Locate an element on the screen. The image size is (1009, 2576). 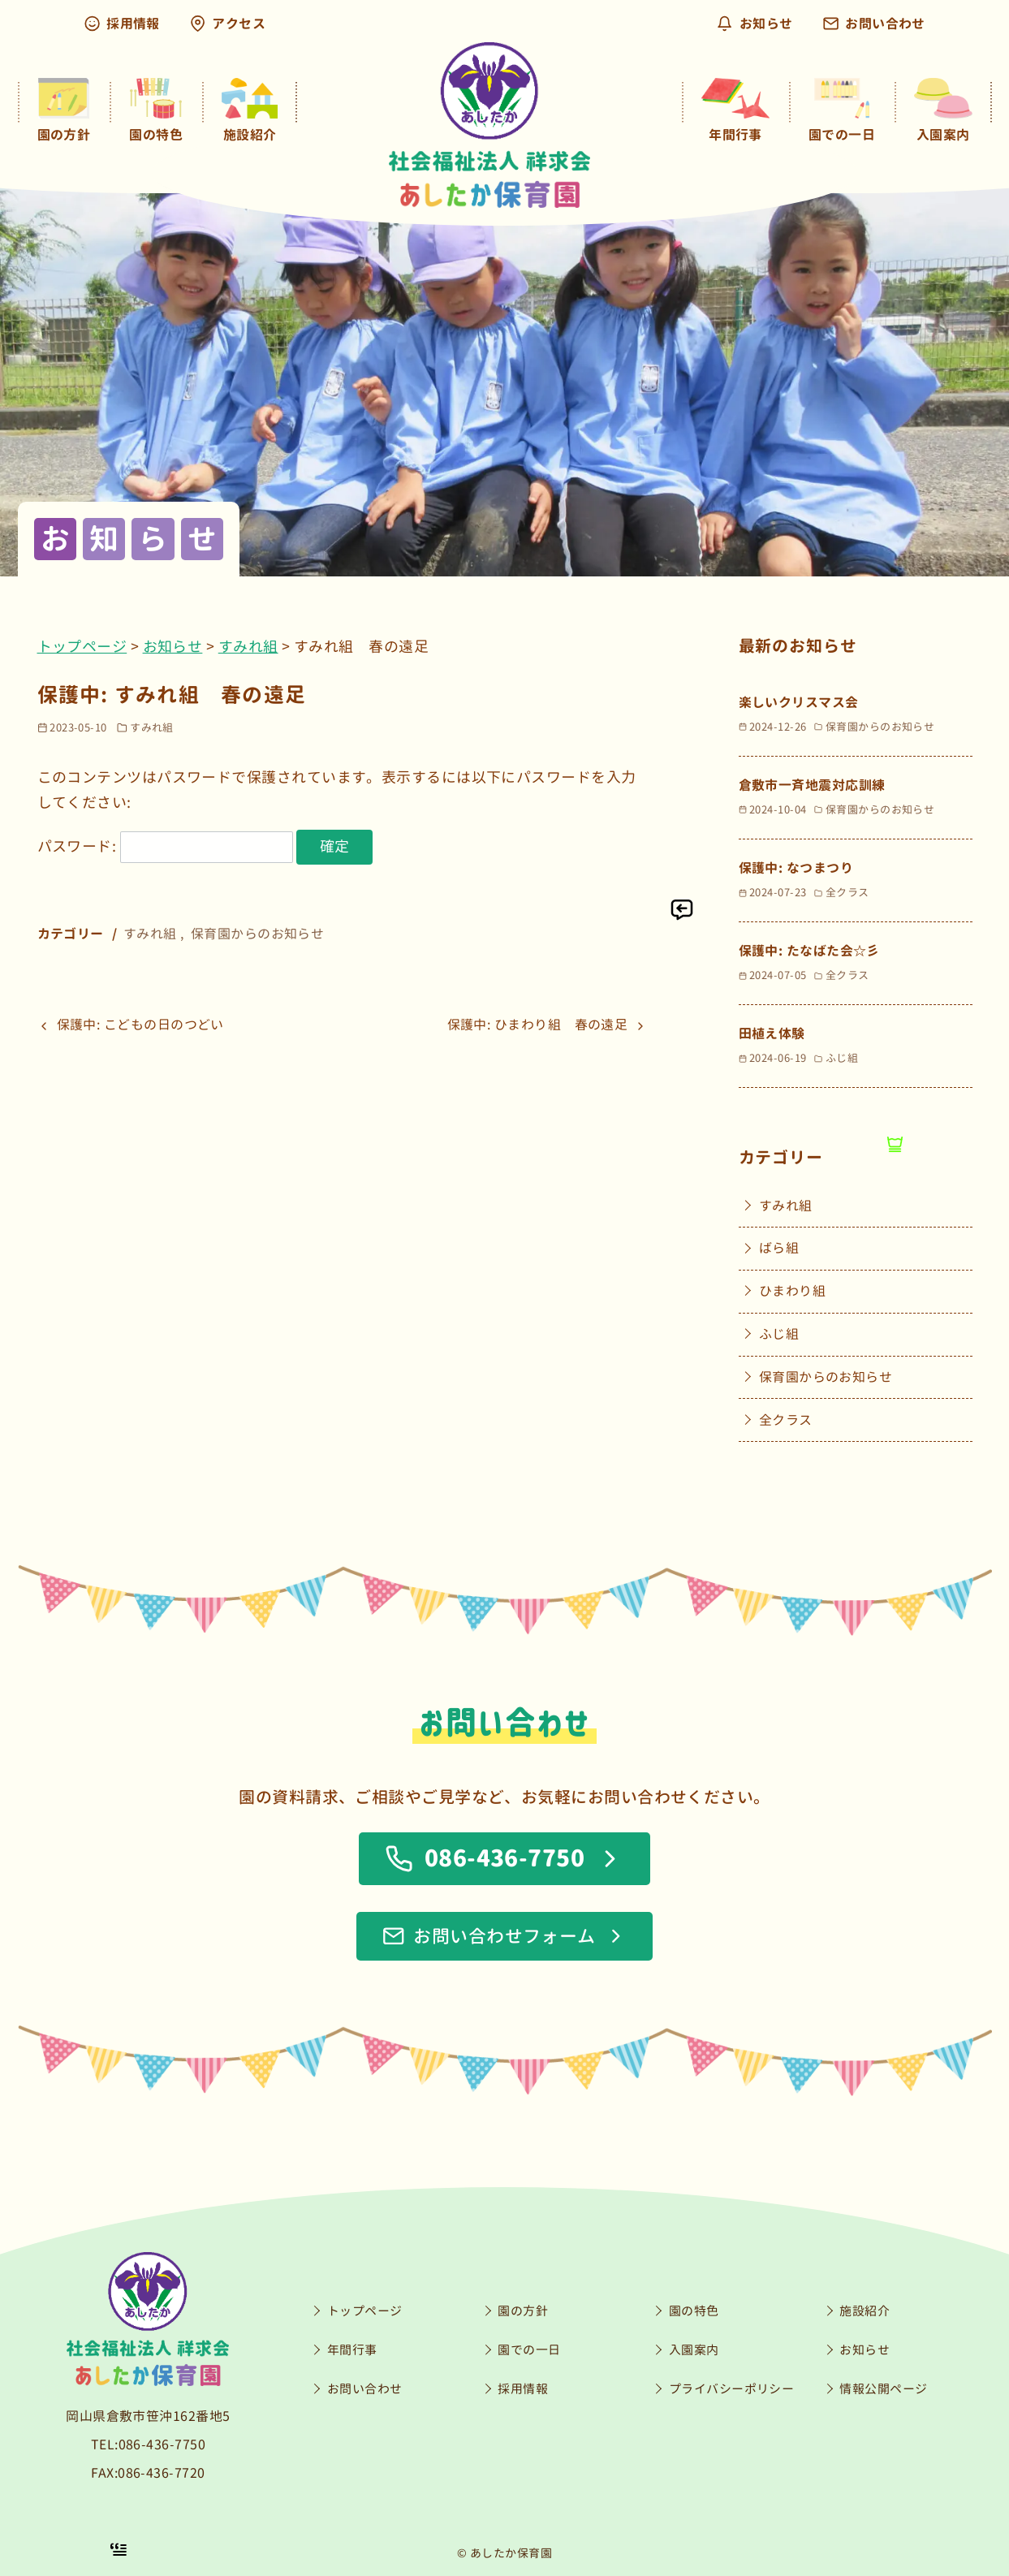
reply to a message is located at coordinates (682, 909).